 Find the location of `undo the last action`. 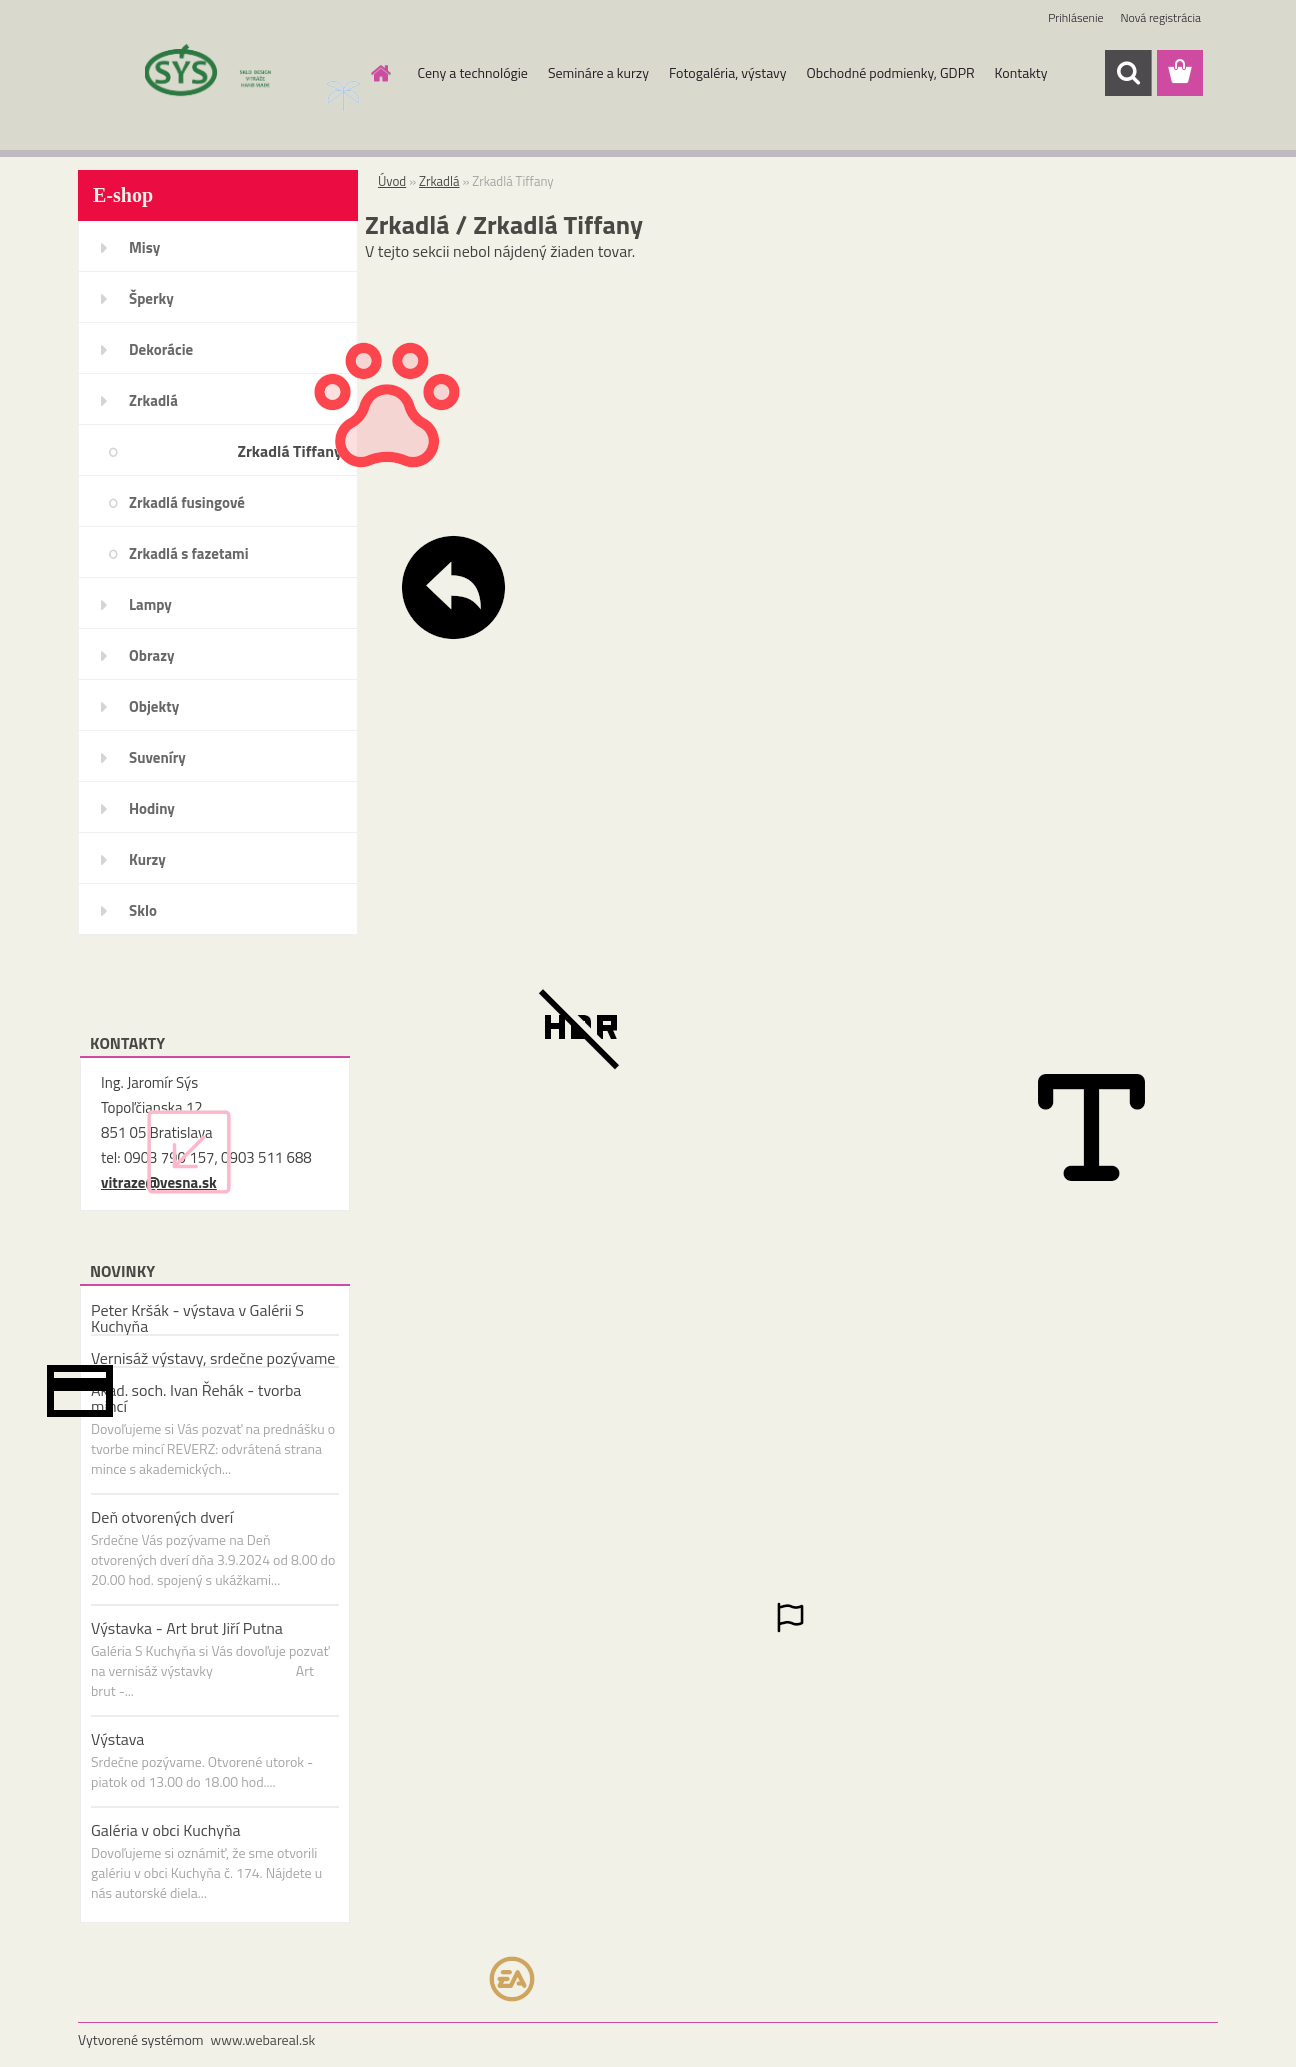

undo the last action is located at coordinates (453, 587).